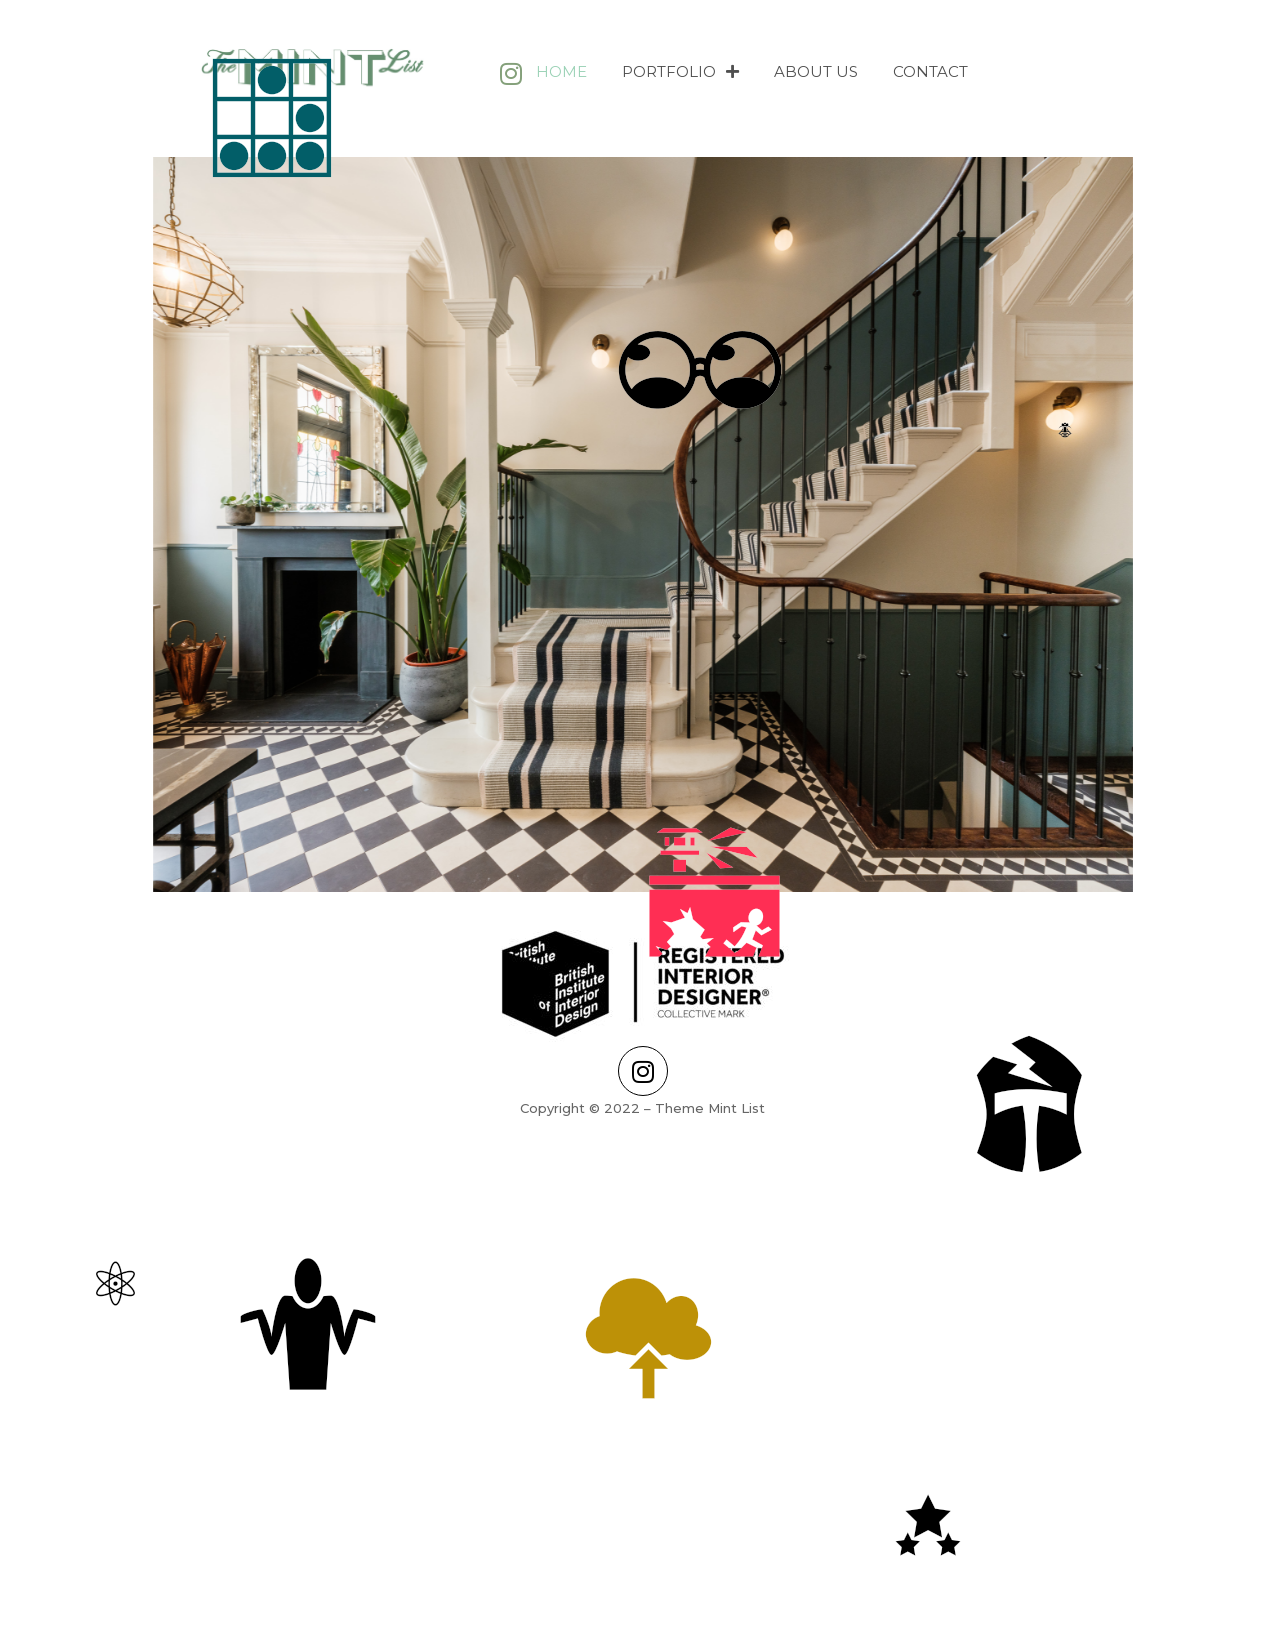 This screenshot has height=1639, width=1285. I want to click on indicates unknown or uncertain status, so click(308, 1323).